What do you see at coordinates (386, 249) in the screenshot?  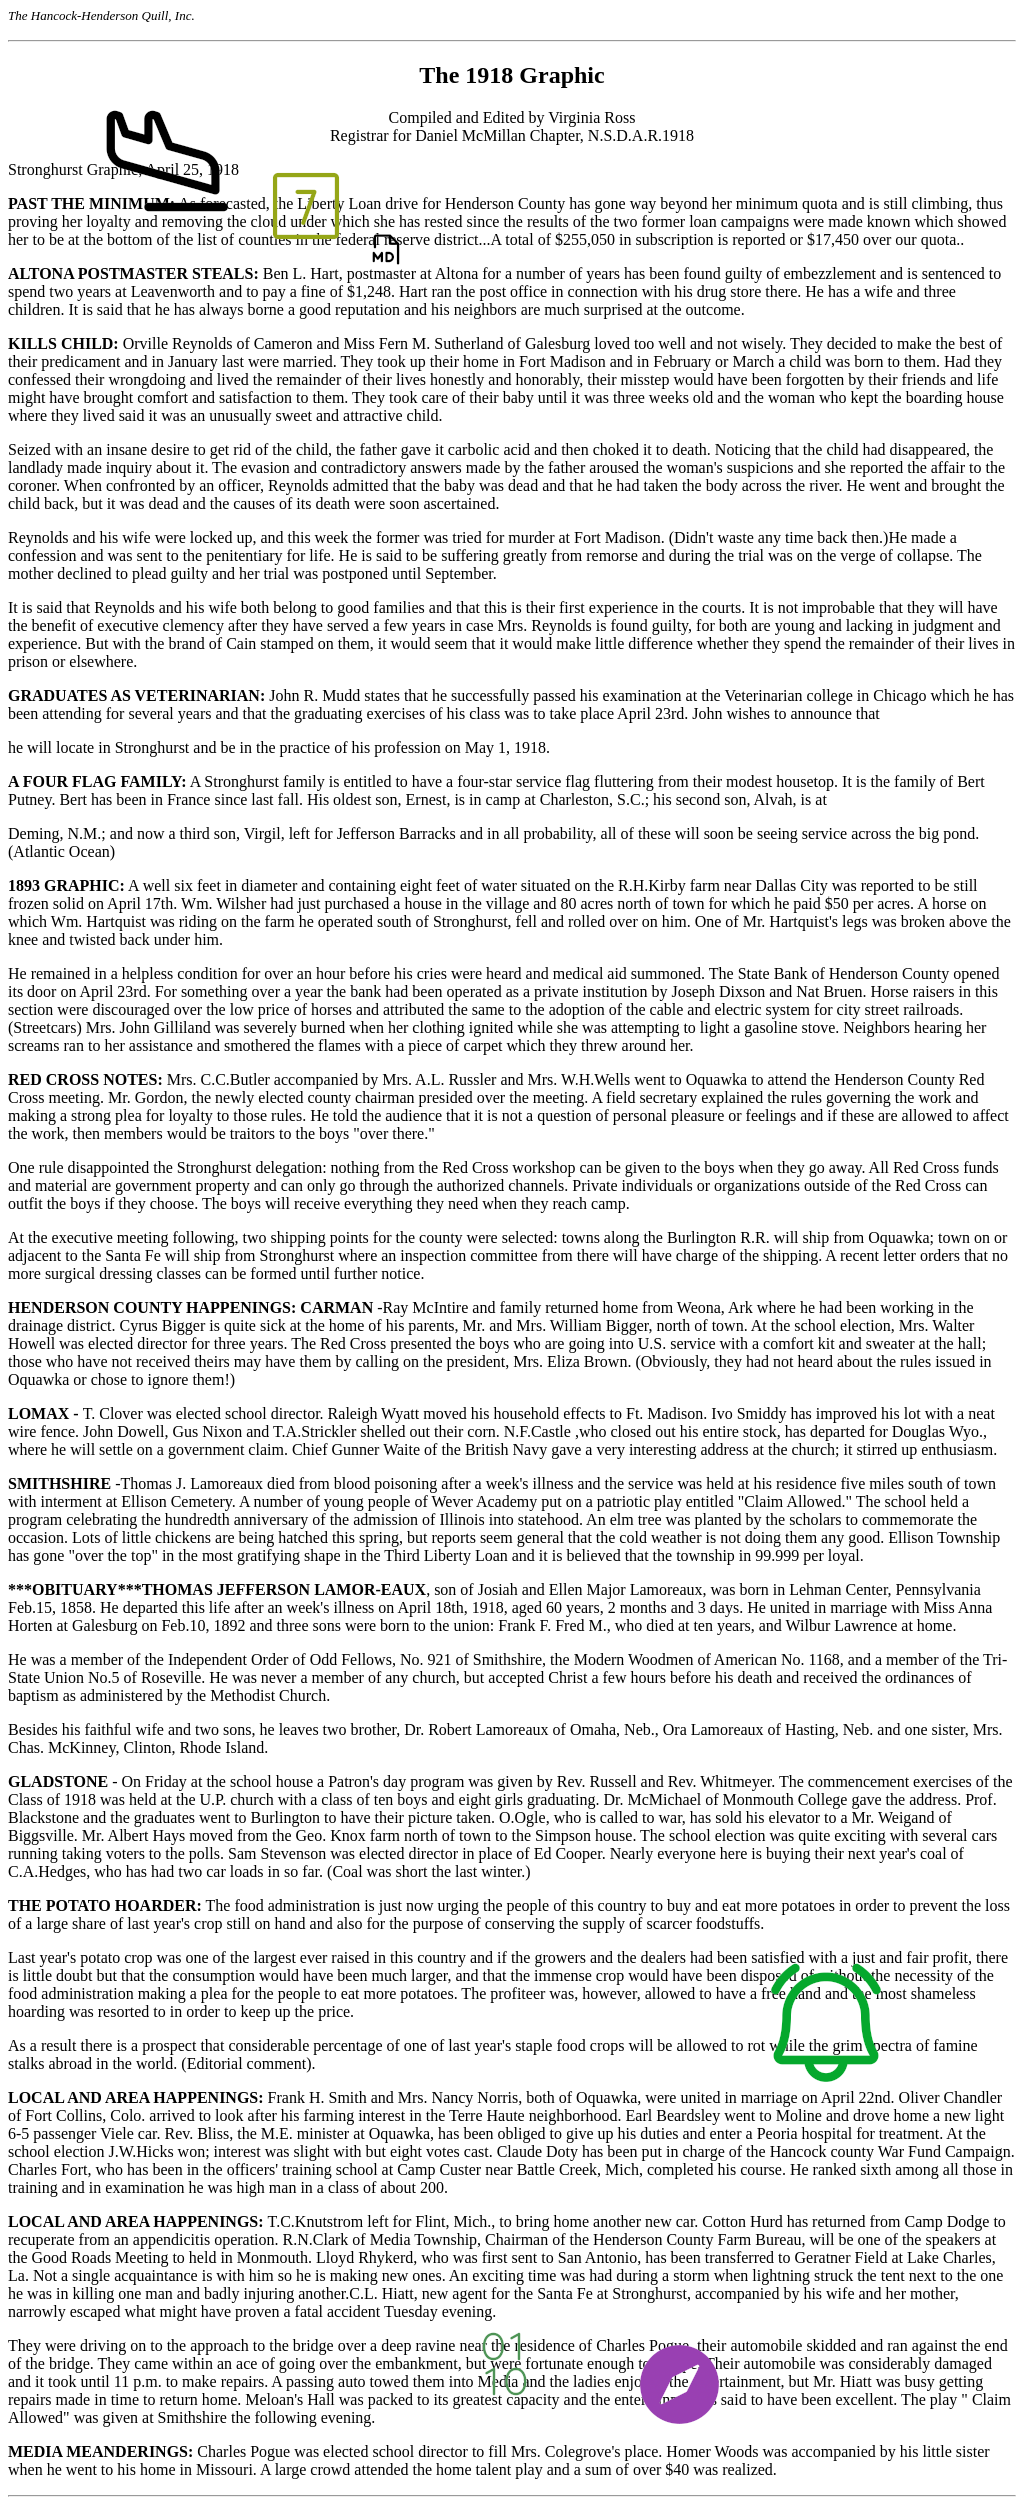 I see `open a markdown file` at bounding box center [386, 249].